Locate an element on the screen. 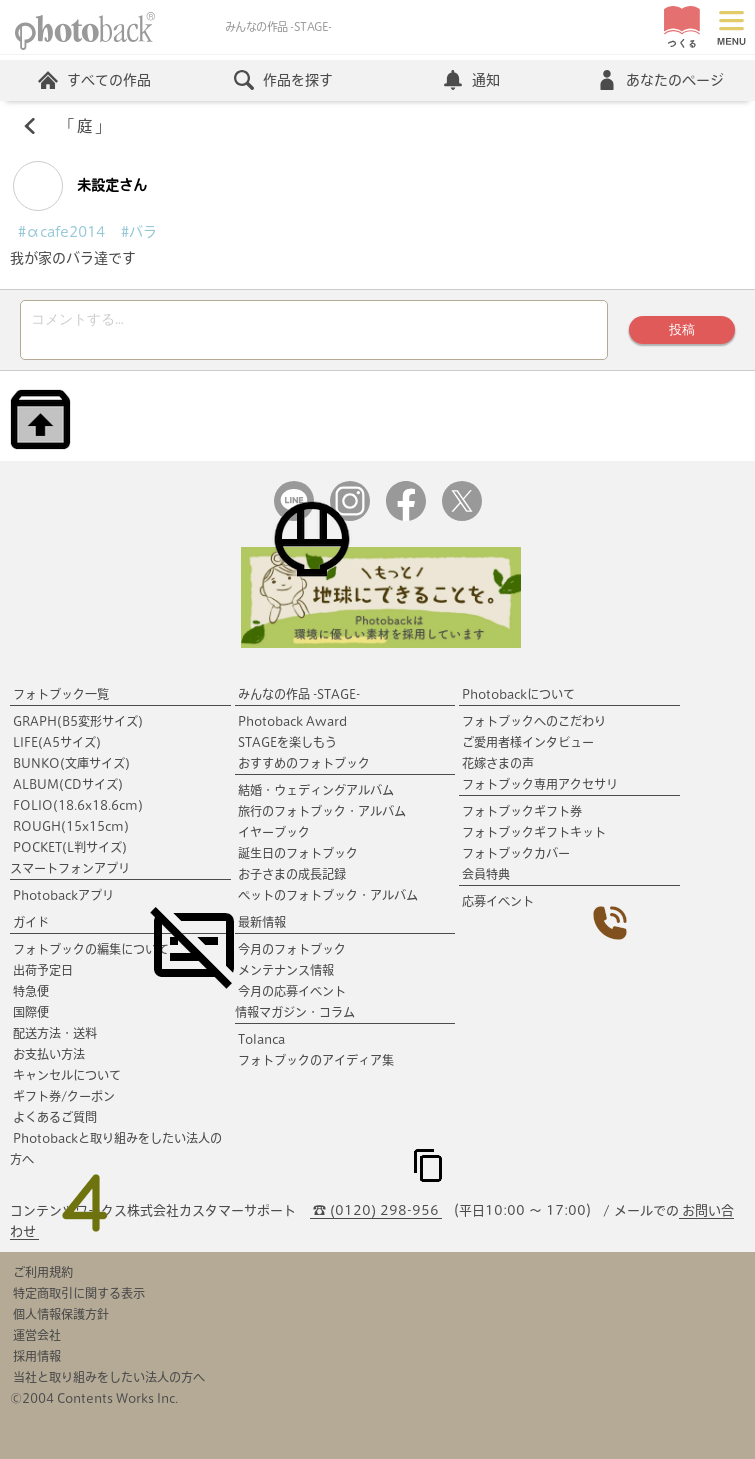 This screenshot has height=1459, width=755. browse asian cuisine or rice dishes is located at coordinates (312, 539).